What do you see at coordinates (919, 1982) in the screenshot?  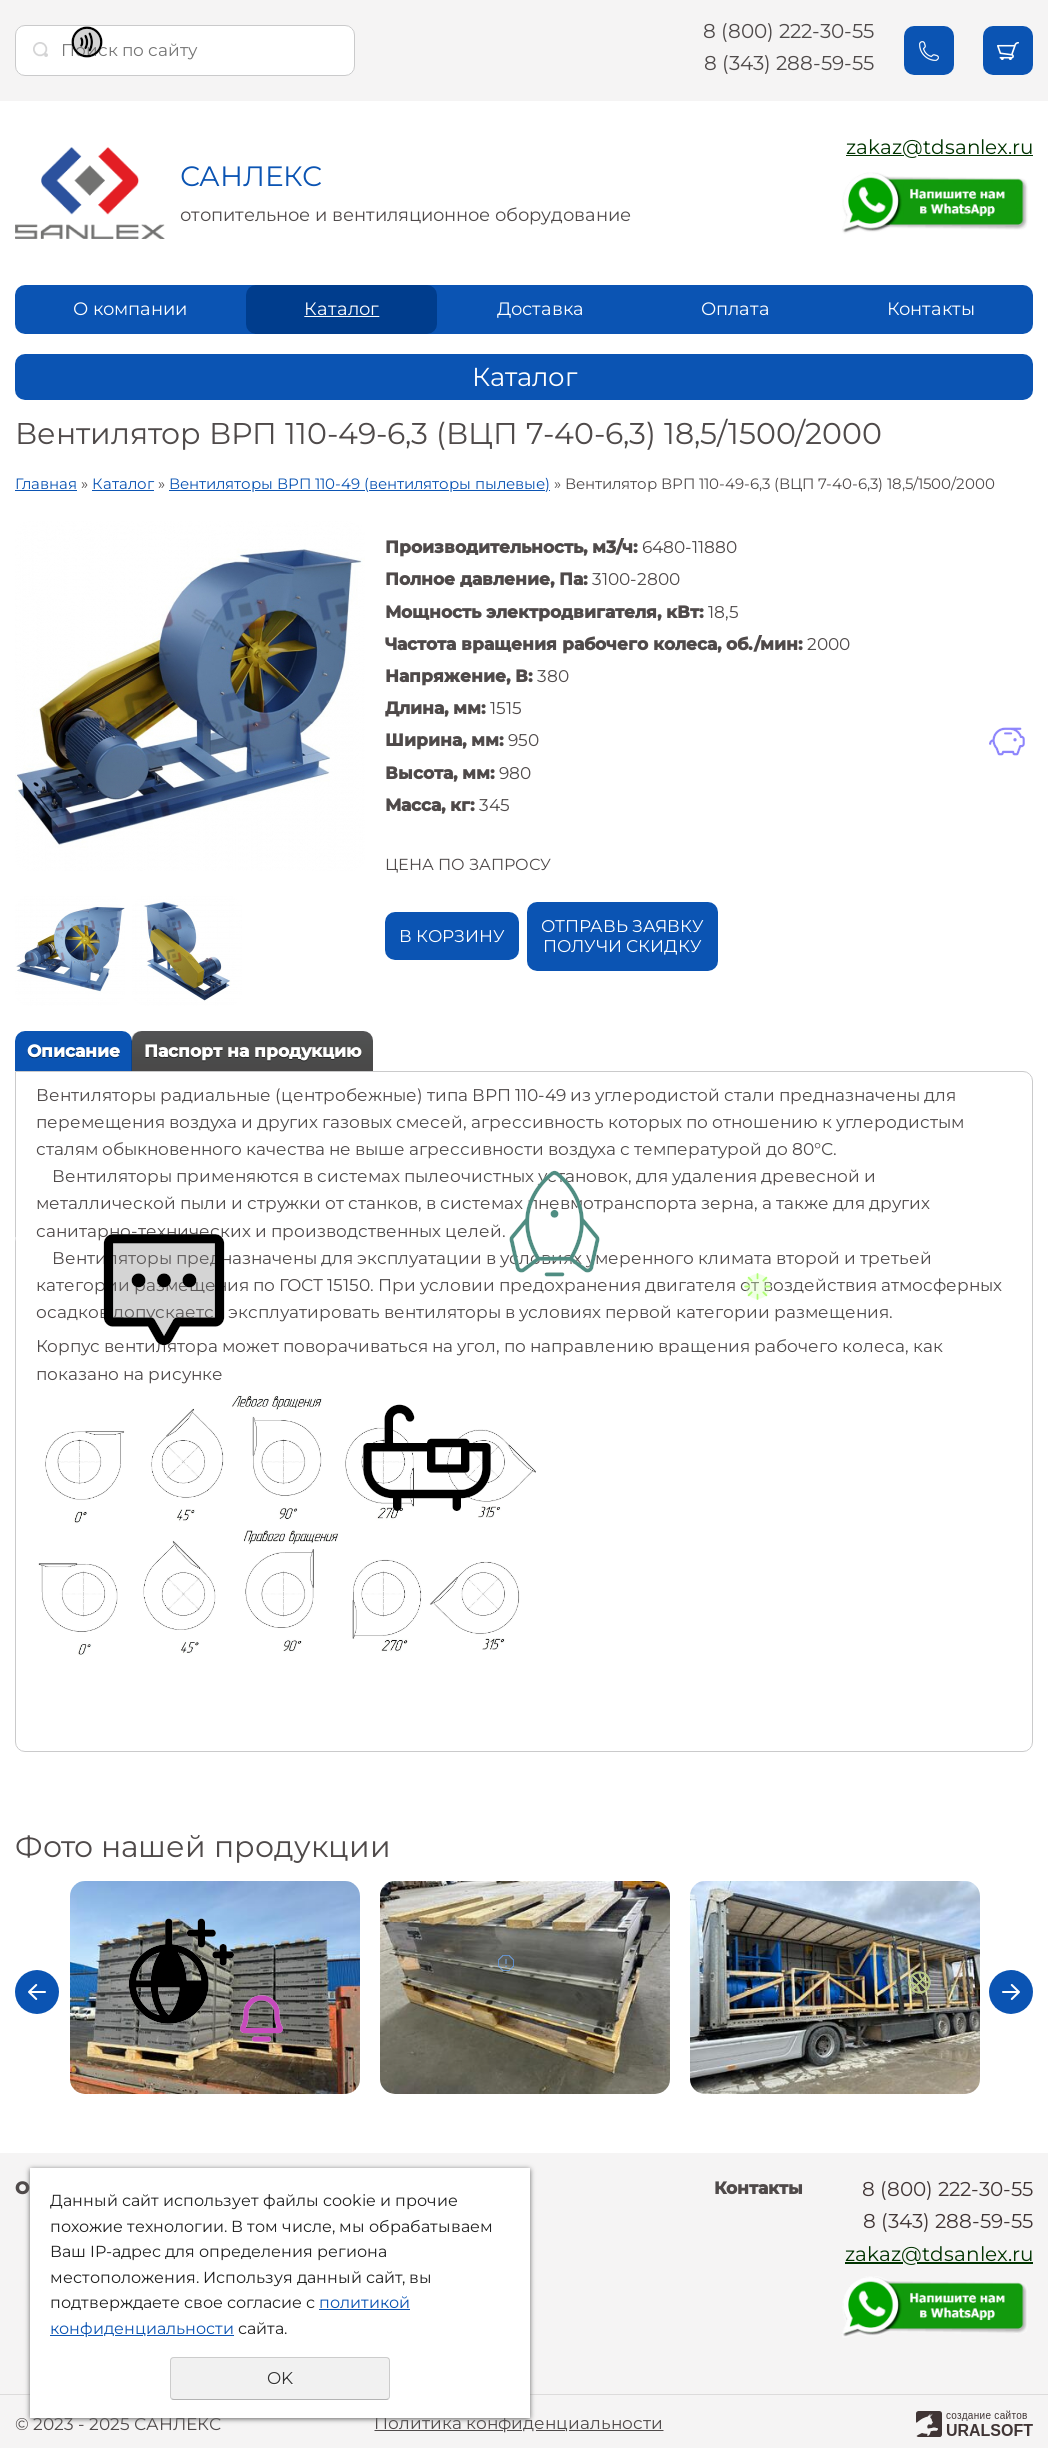 I see `access sports scores and updates` at bounding box center [919, 1982].